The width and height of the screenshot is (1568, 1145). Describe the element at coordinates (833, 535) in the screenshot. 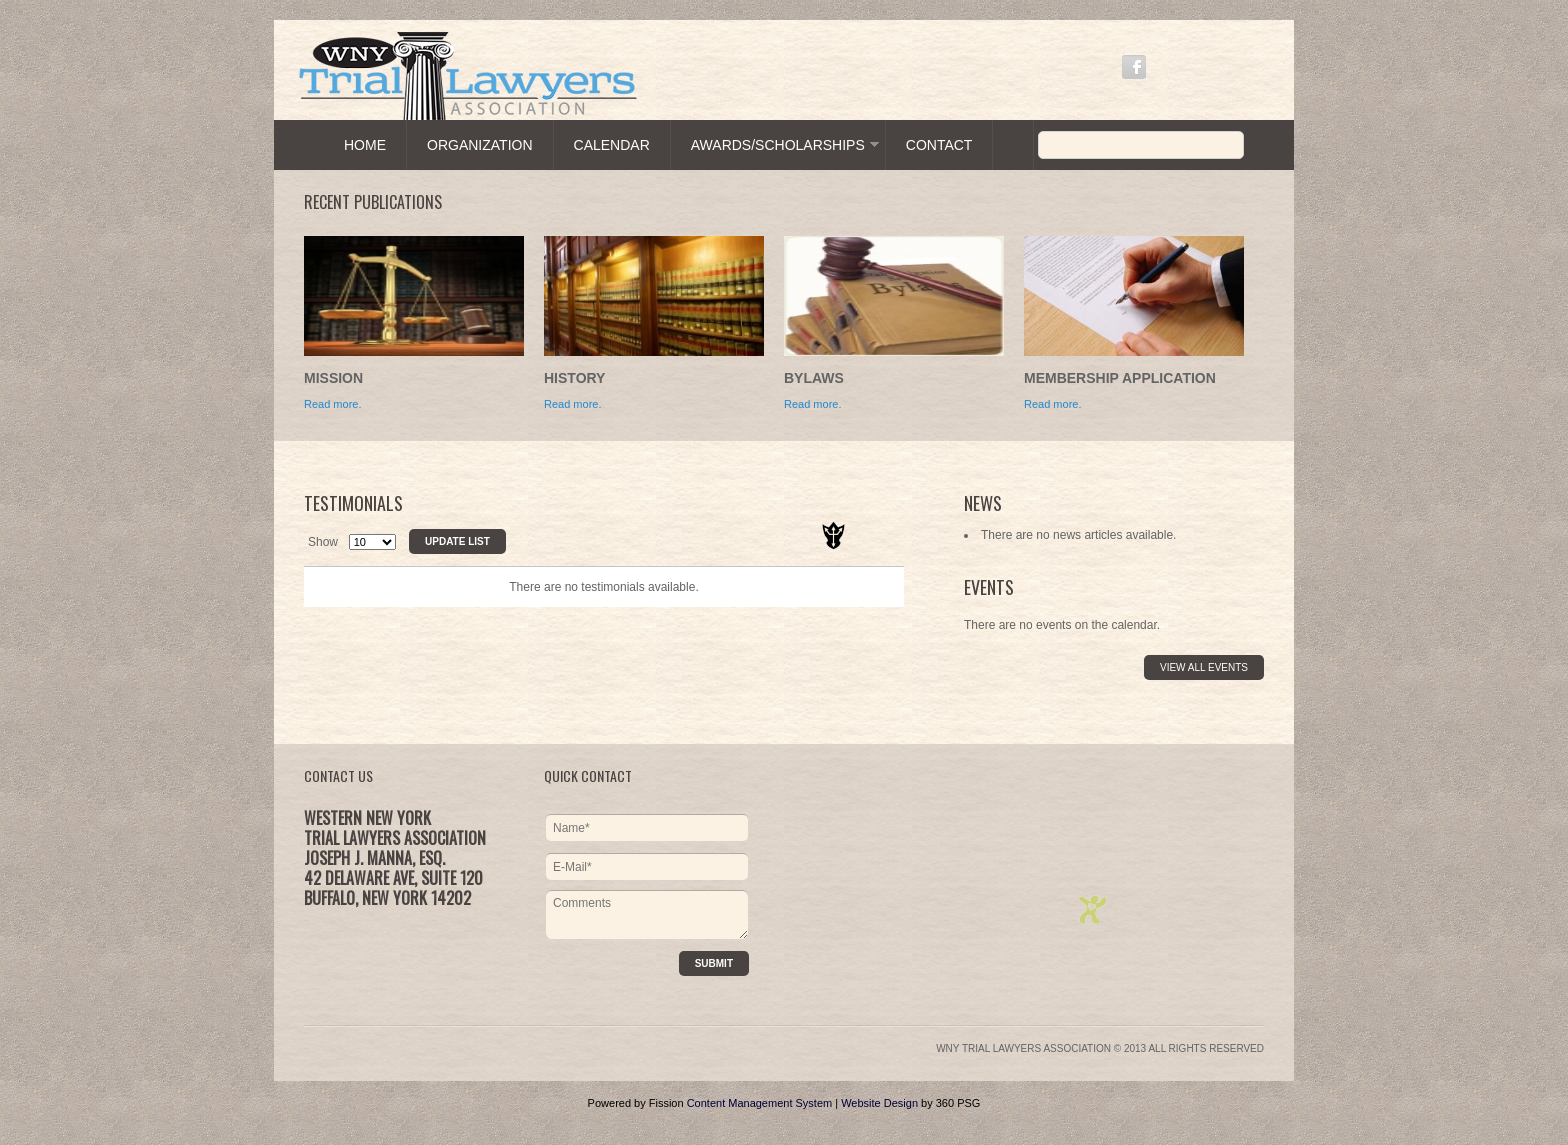

I see `select trident shield weapon or defense item` at that location.